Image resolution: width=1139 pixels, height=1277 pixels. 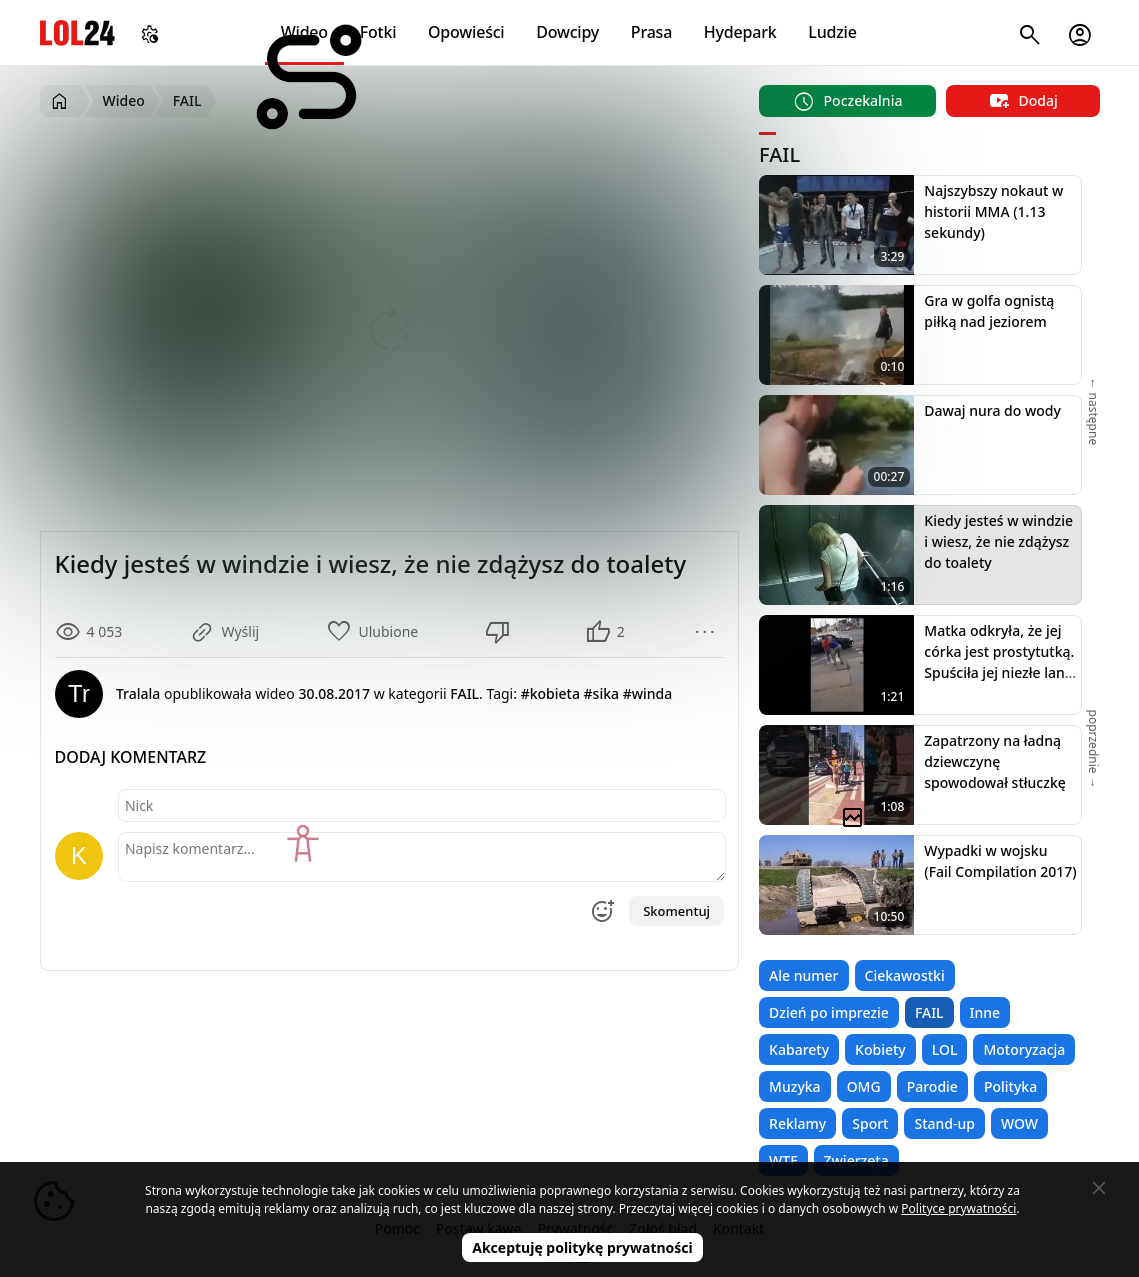 I want to click on view navigation route, so click(x=309, y=77).